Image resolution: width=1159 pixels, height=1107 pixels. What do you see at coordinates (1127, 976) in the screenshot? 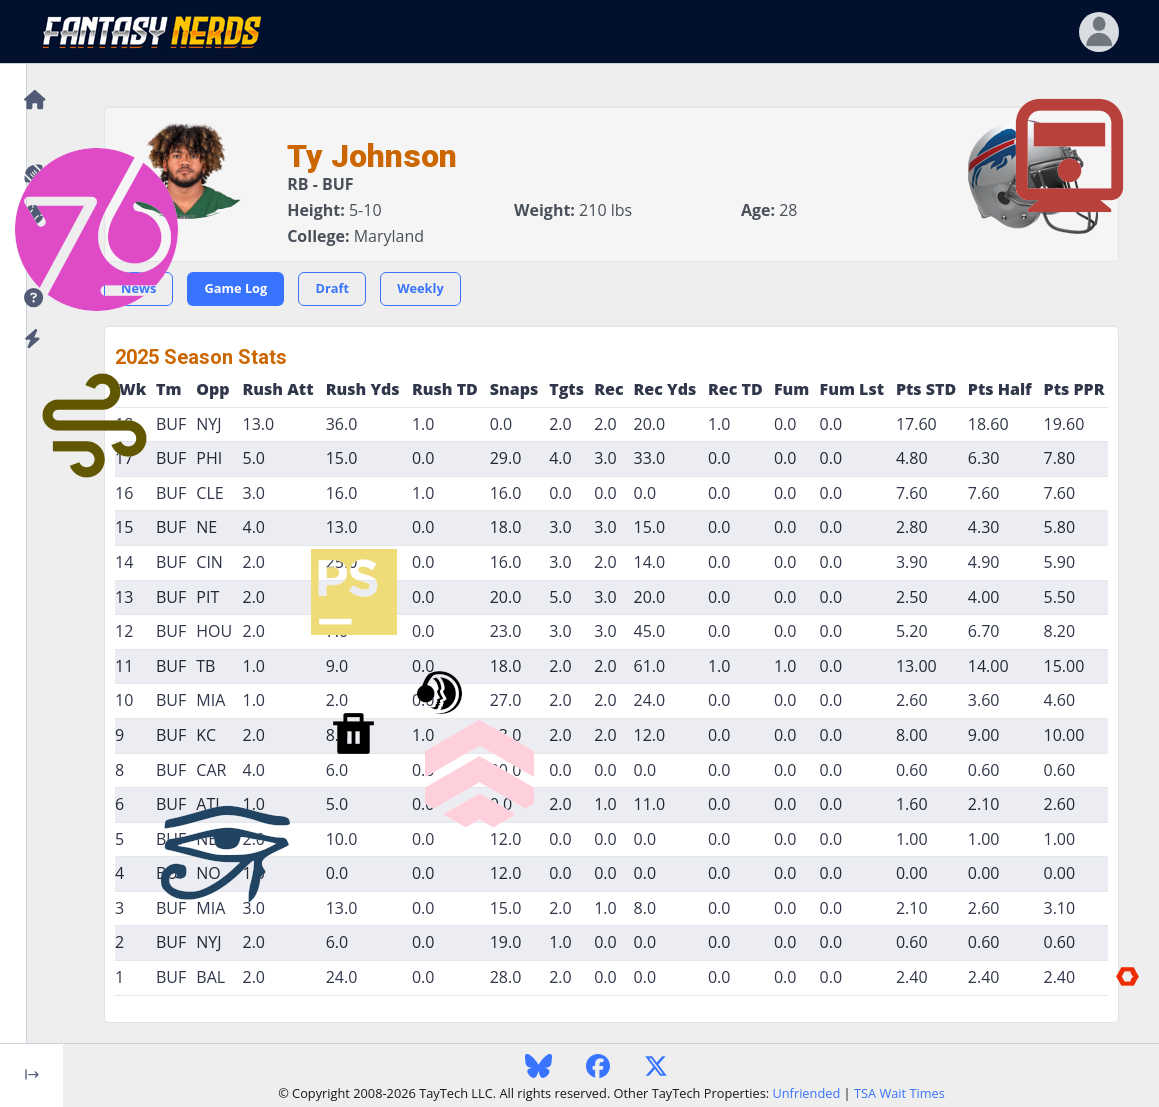
I see `webcomponents.org logo` at bounding box center [1127, 976].